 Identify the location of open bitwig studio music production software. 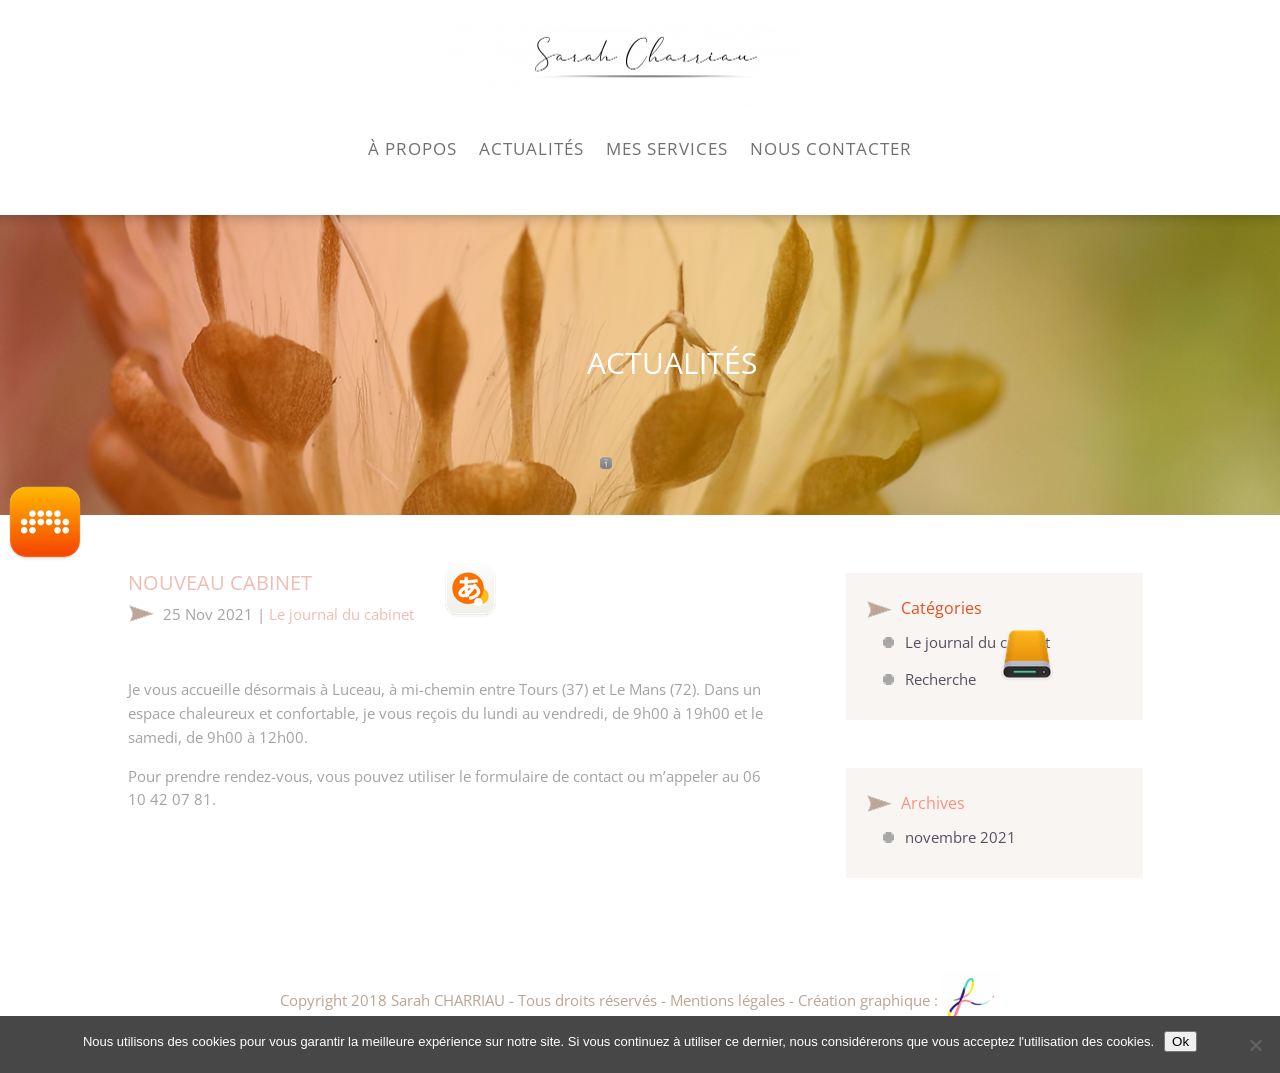
(45, 522).